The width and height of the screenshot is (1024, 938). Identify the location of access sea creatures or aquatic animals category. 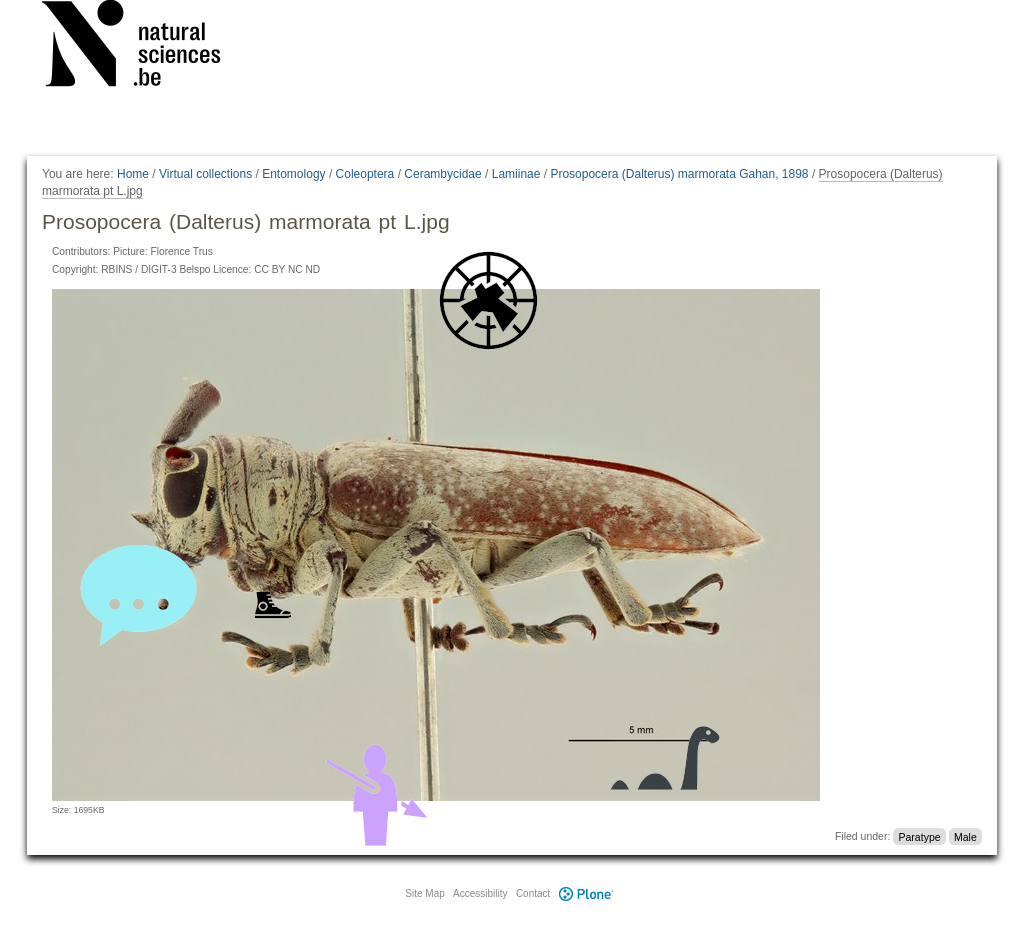
(665, 758).